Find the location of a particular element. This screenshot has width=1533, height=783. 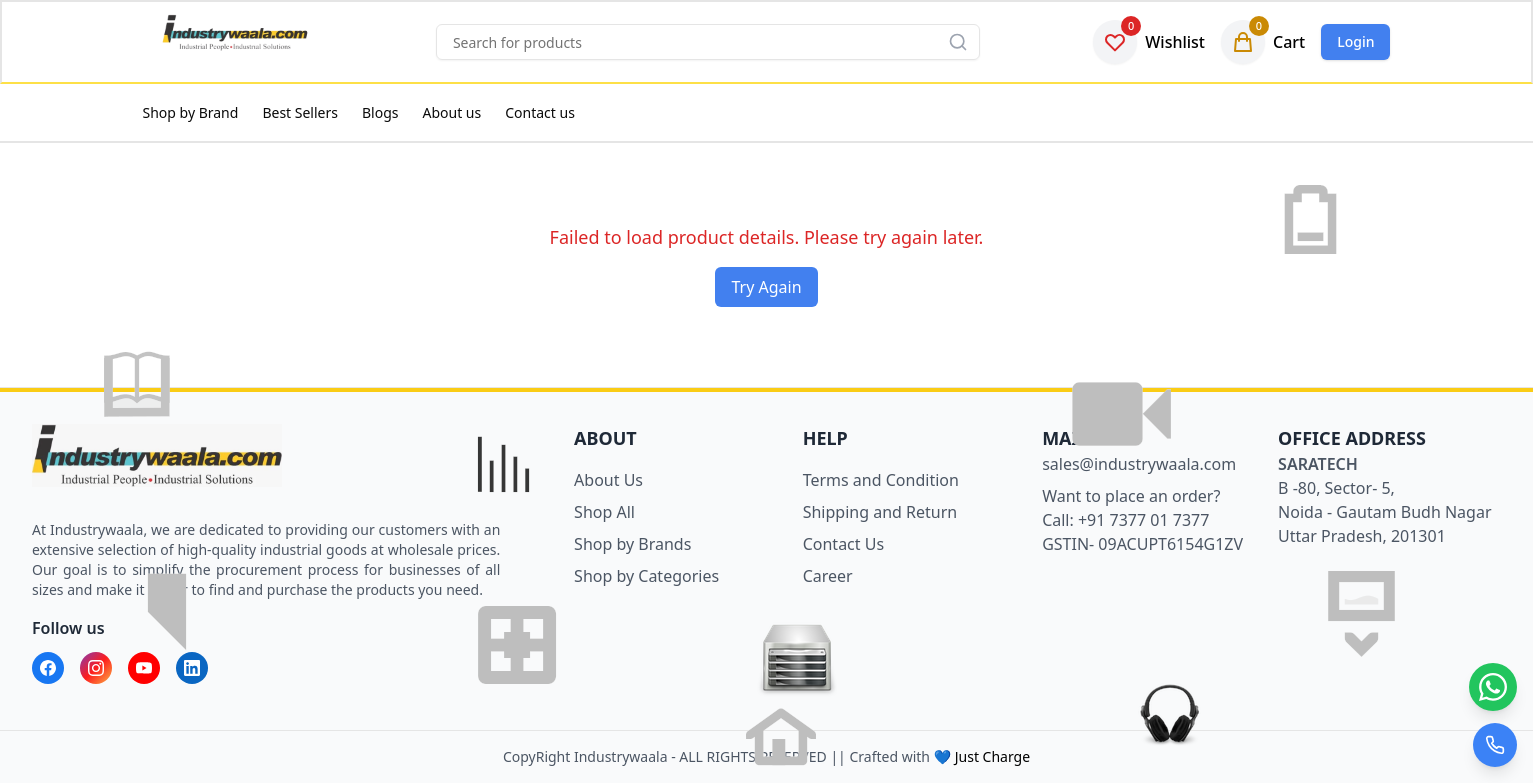

adjust audio equalizer settings is located at coordinates (505, 464).